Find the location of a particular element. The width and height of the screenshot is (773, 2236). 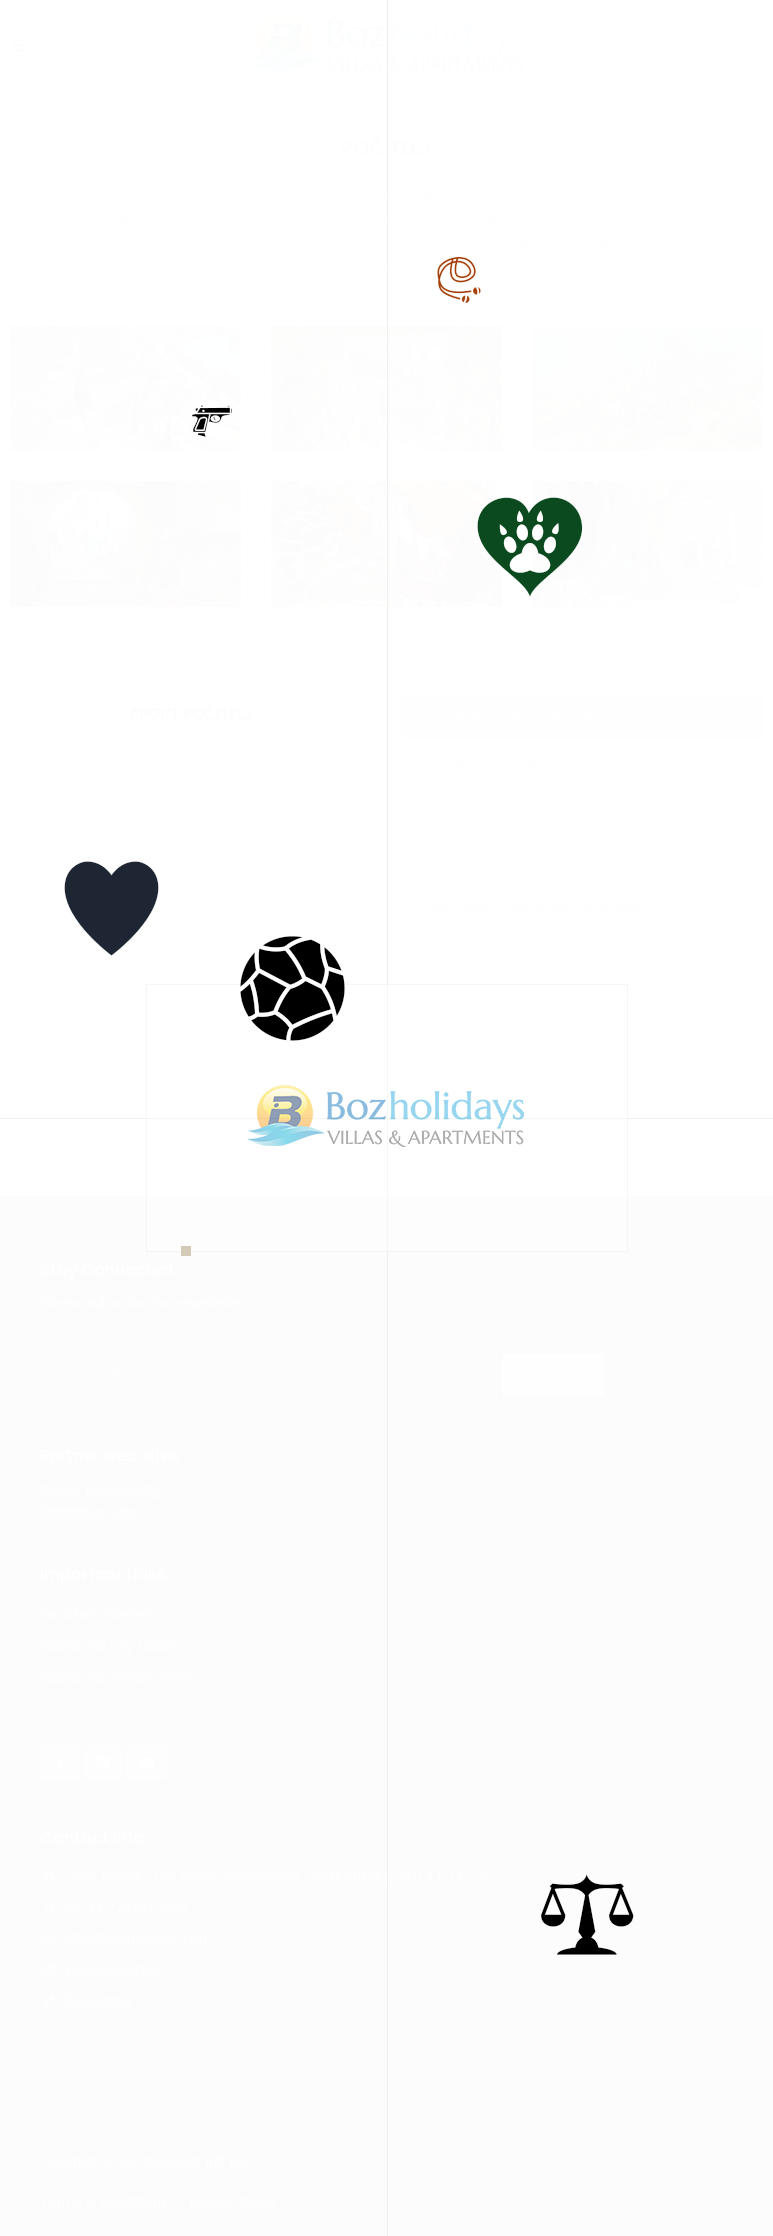

access legal or terms of service information is located at coordinates (587, 1913).